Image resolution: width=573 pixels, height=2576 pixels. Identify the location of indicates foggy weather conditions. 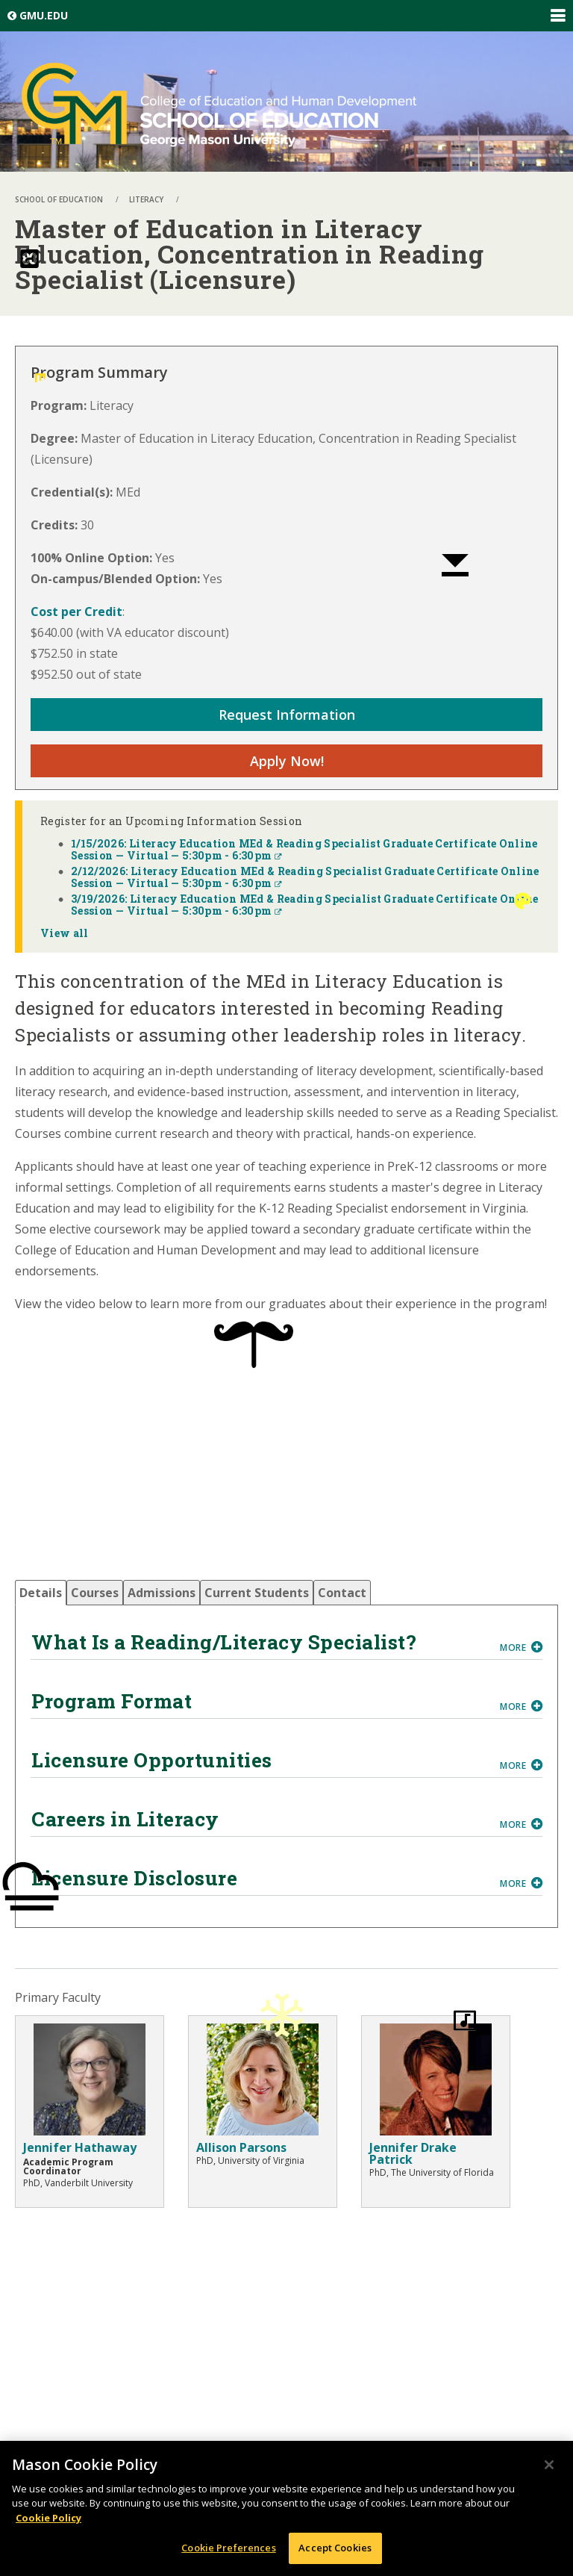
(31, 1888).